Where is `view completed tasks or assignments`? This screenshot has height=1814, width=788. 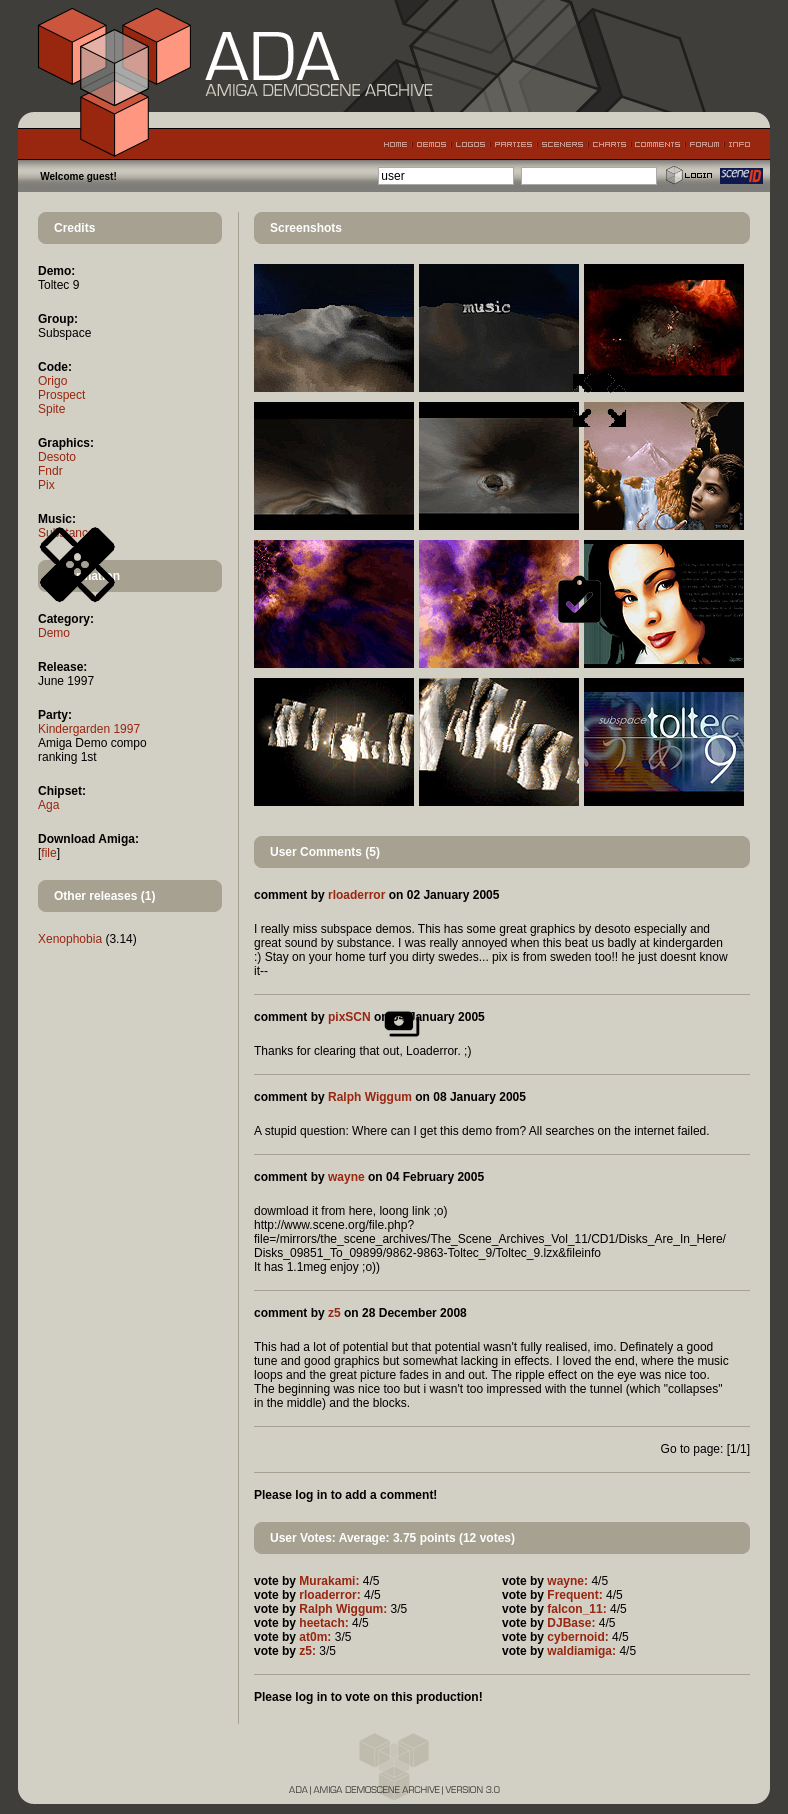 view completed tasks or assignments is located at coordinates (579, 601).